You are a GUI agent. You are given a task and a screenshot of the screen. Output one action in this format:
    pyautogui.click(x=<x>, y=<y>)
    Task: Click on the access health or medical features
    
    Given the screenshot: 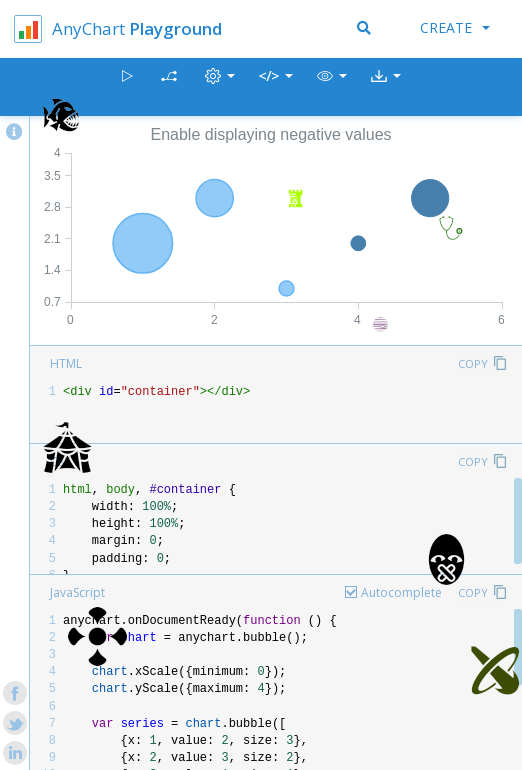 What is the action you would take?
    pyautogui.click(x=451, y=228)
    